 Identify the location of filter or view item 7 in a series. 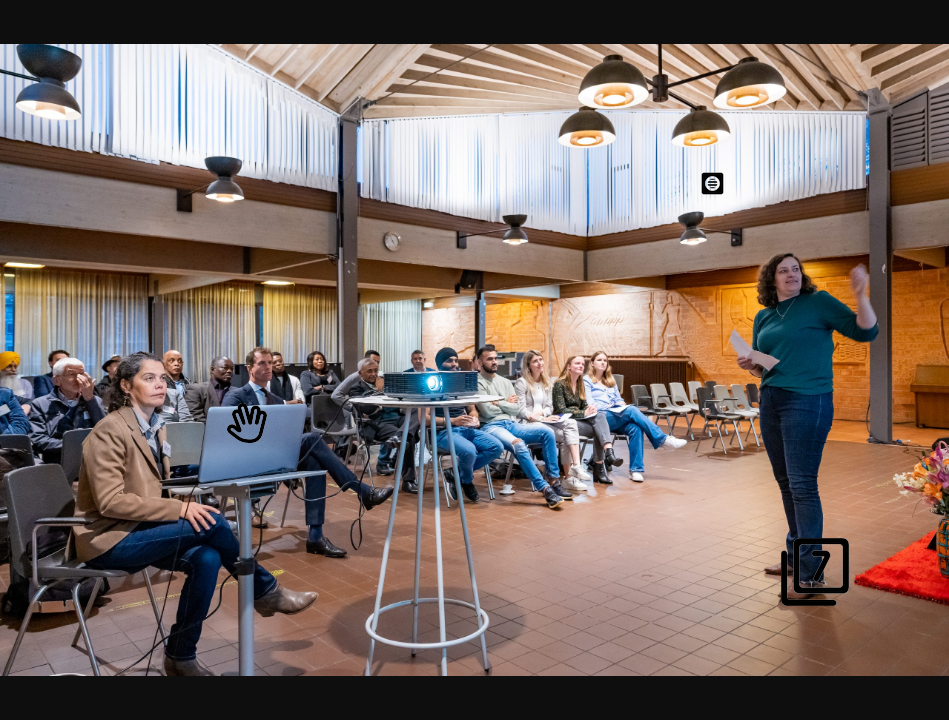
(815, 572).